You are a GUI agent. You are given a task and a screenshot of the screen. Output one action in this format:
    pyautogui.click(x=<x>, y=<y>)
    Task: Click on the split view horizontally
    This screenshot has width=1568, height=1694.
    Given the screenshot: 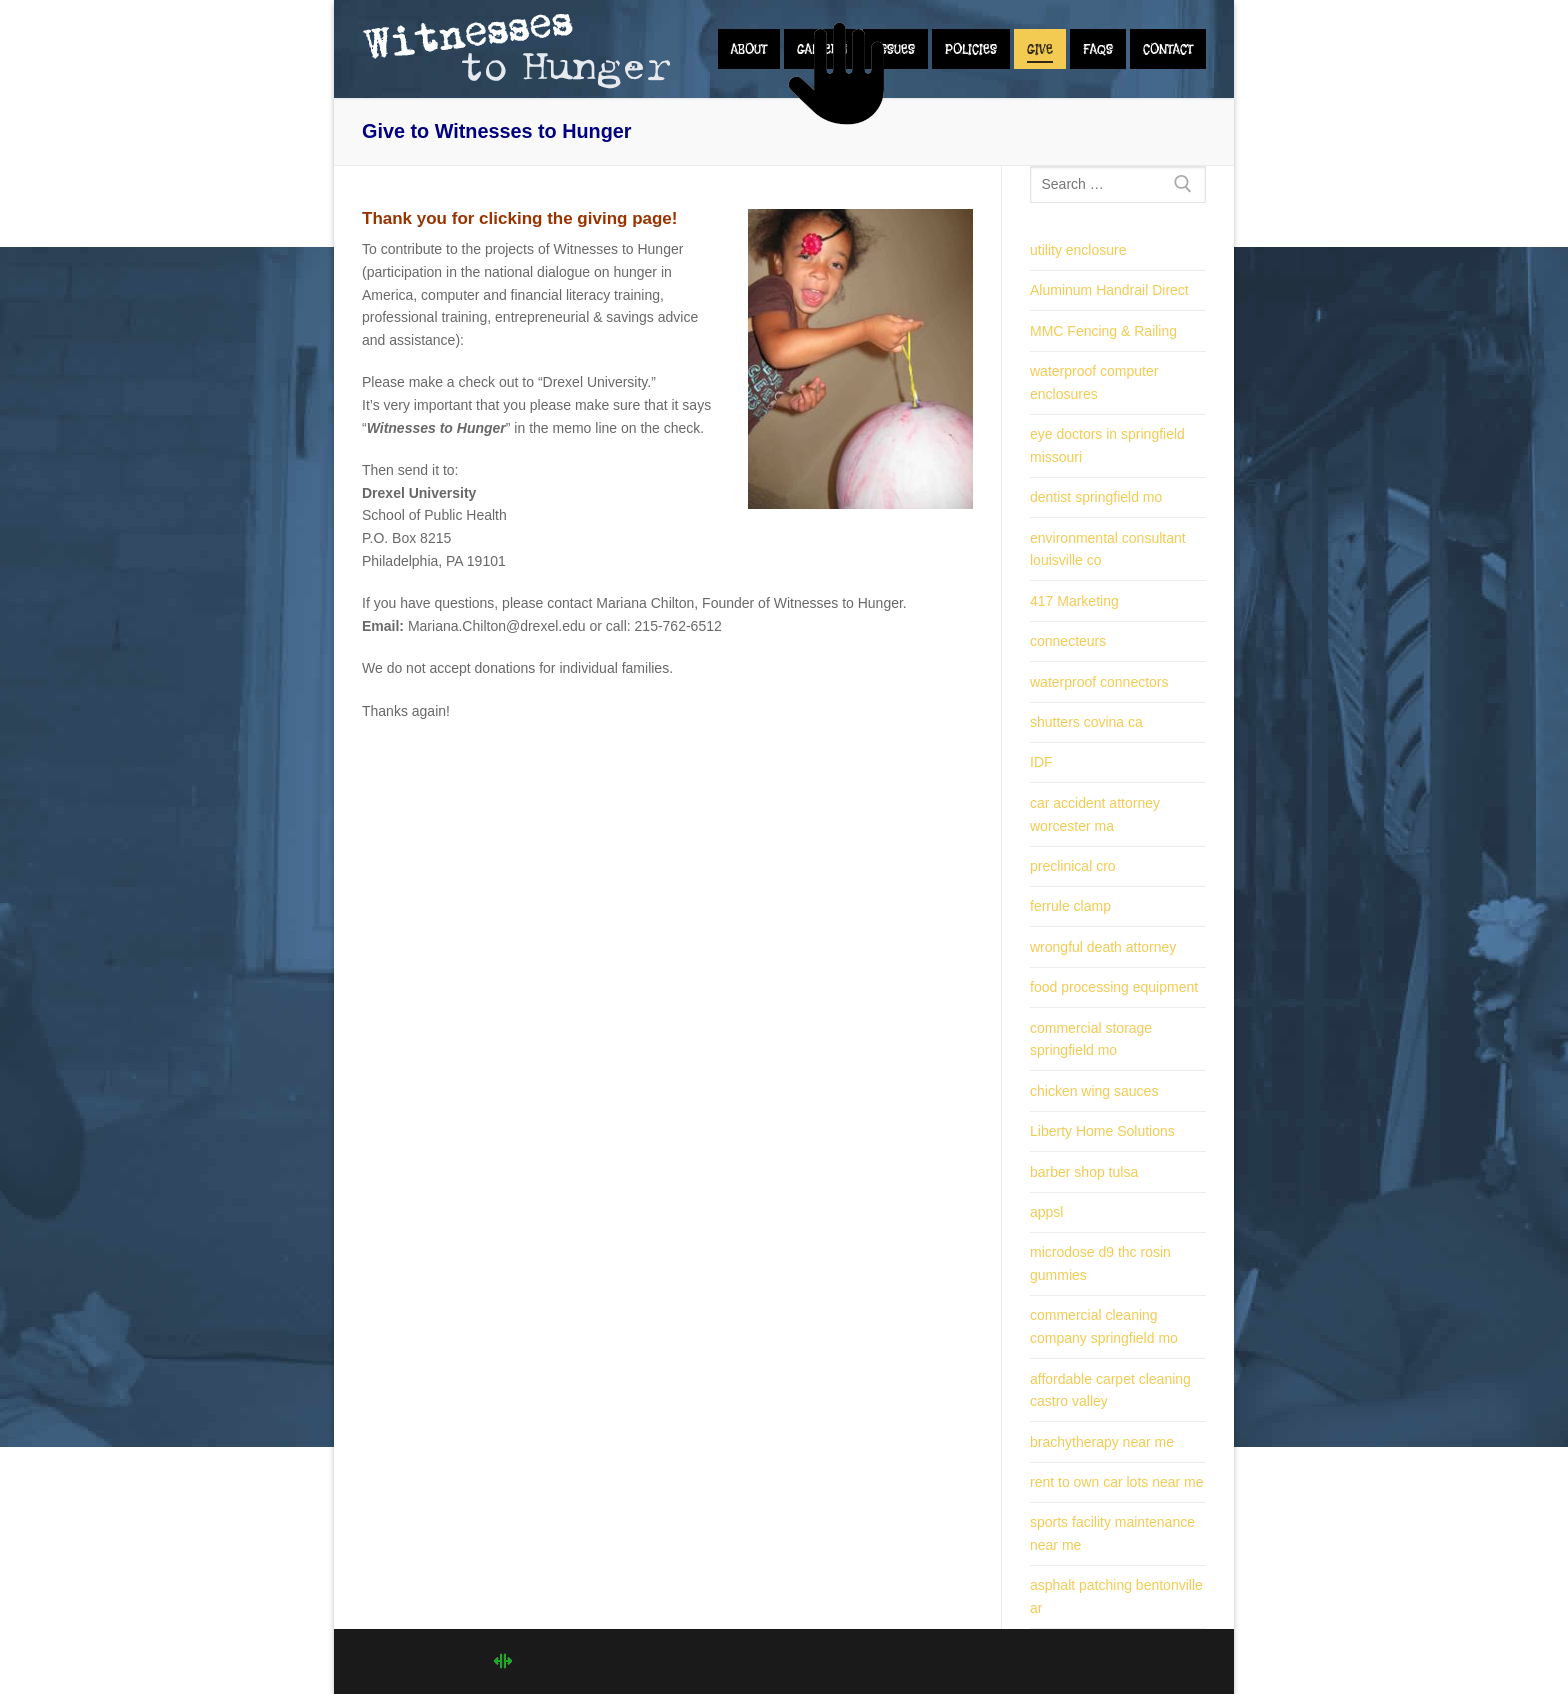 What is the action you would take?
    pyautogui.click(x=503, y=1661)
    